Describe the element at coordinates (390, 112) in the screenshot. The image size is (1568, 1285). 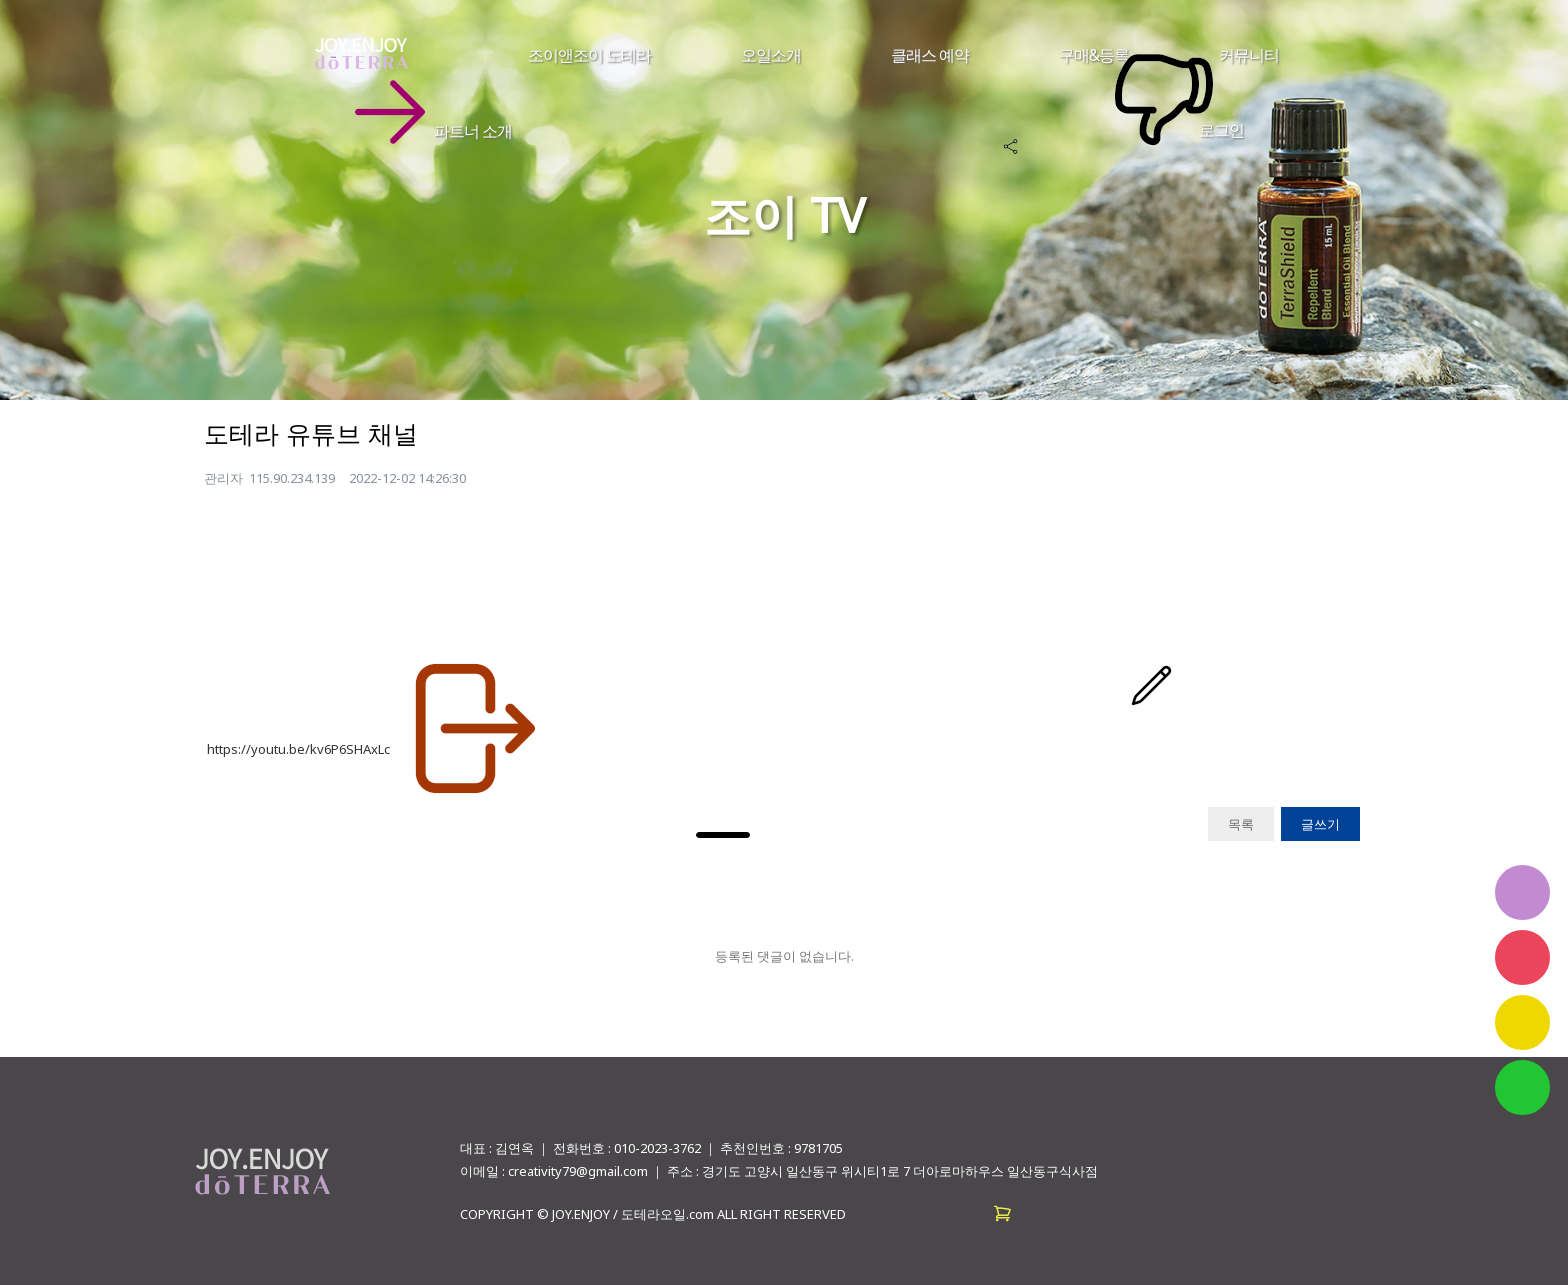
I see `navigate to the next item or page` at that location.